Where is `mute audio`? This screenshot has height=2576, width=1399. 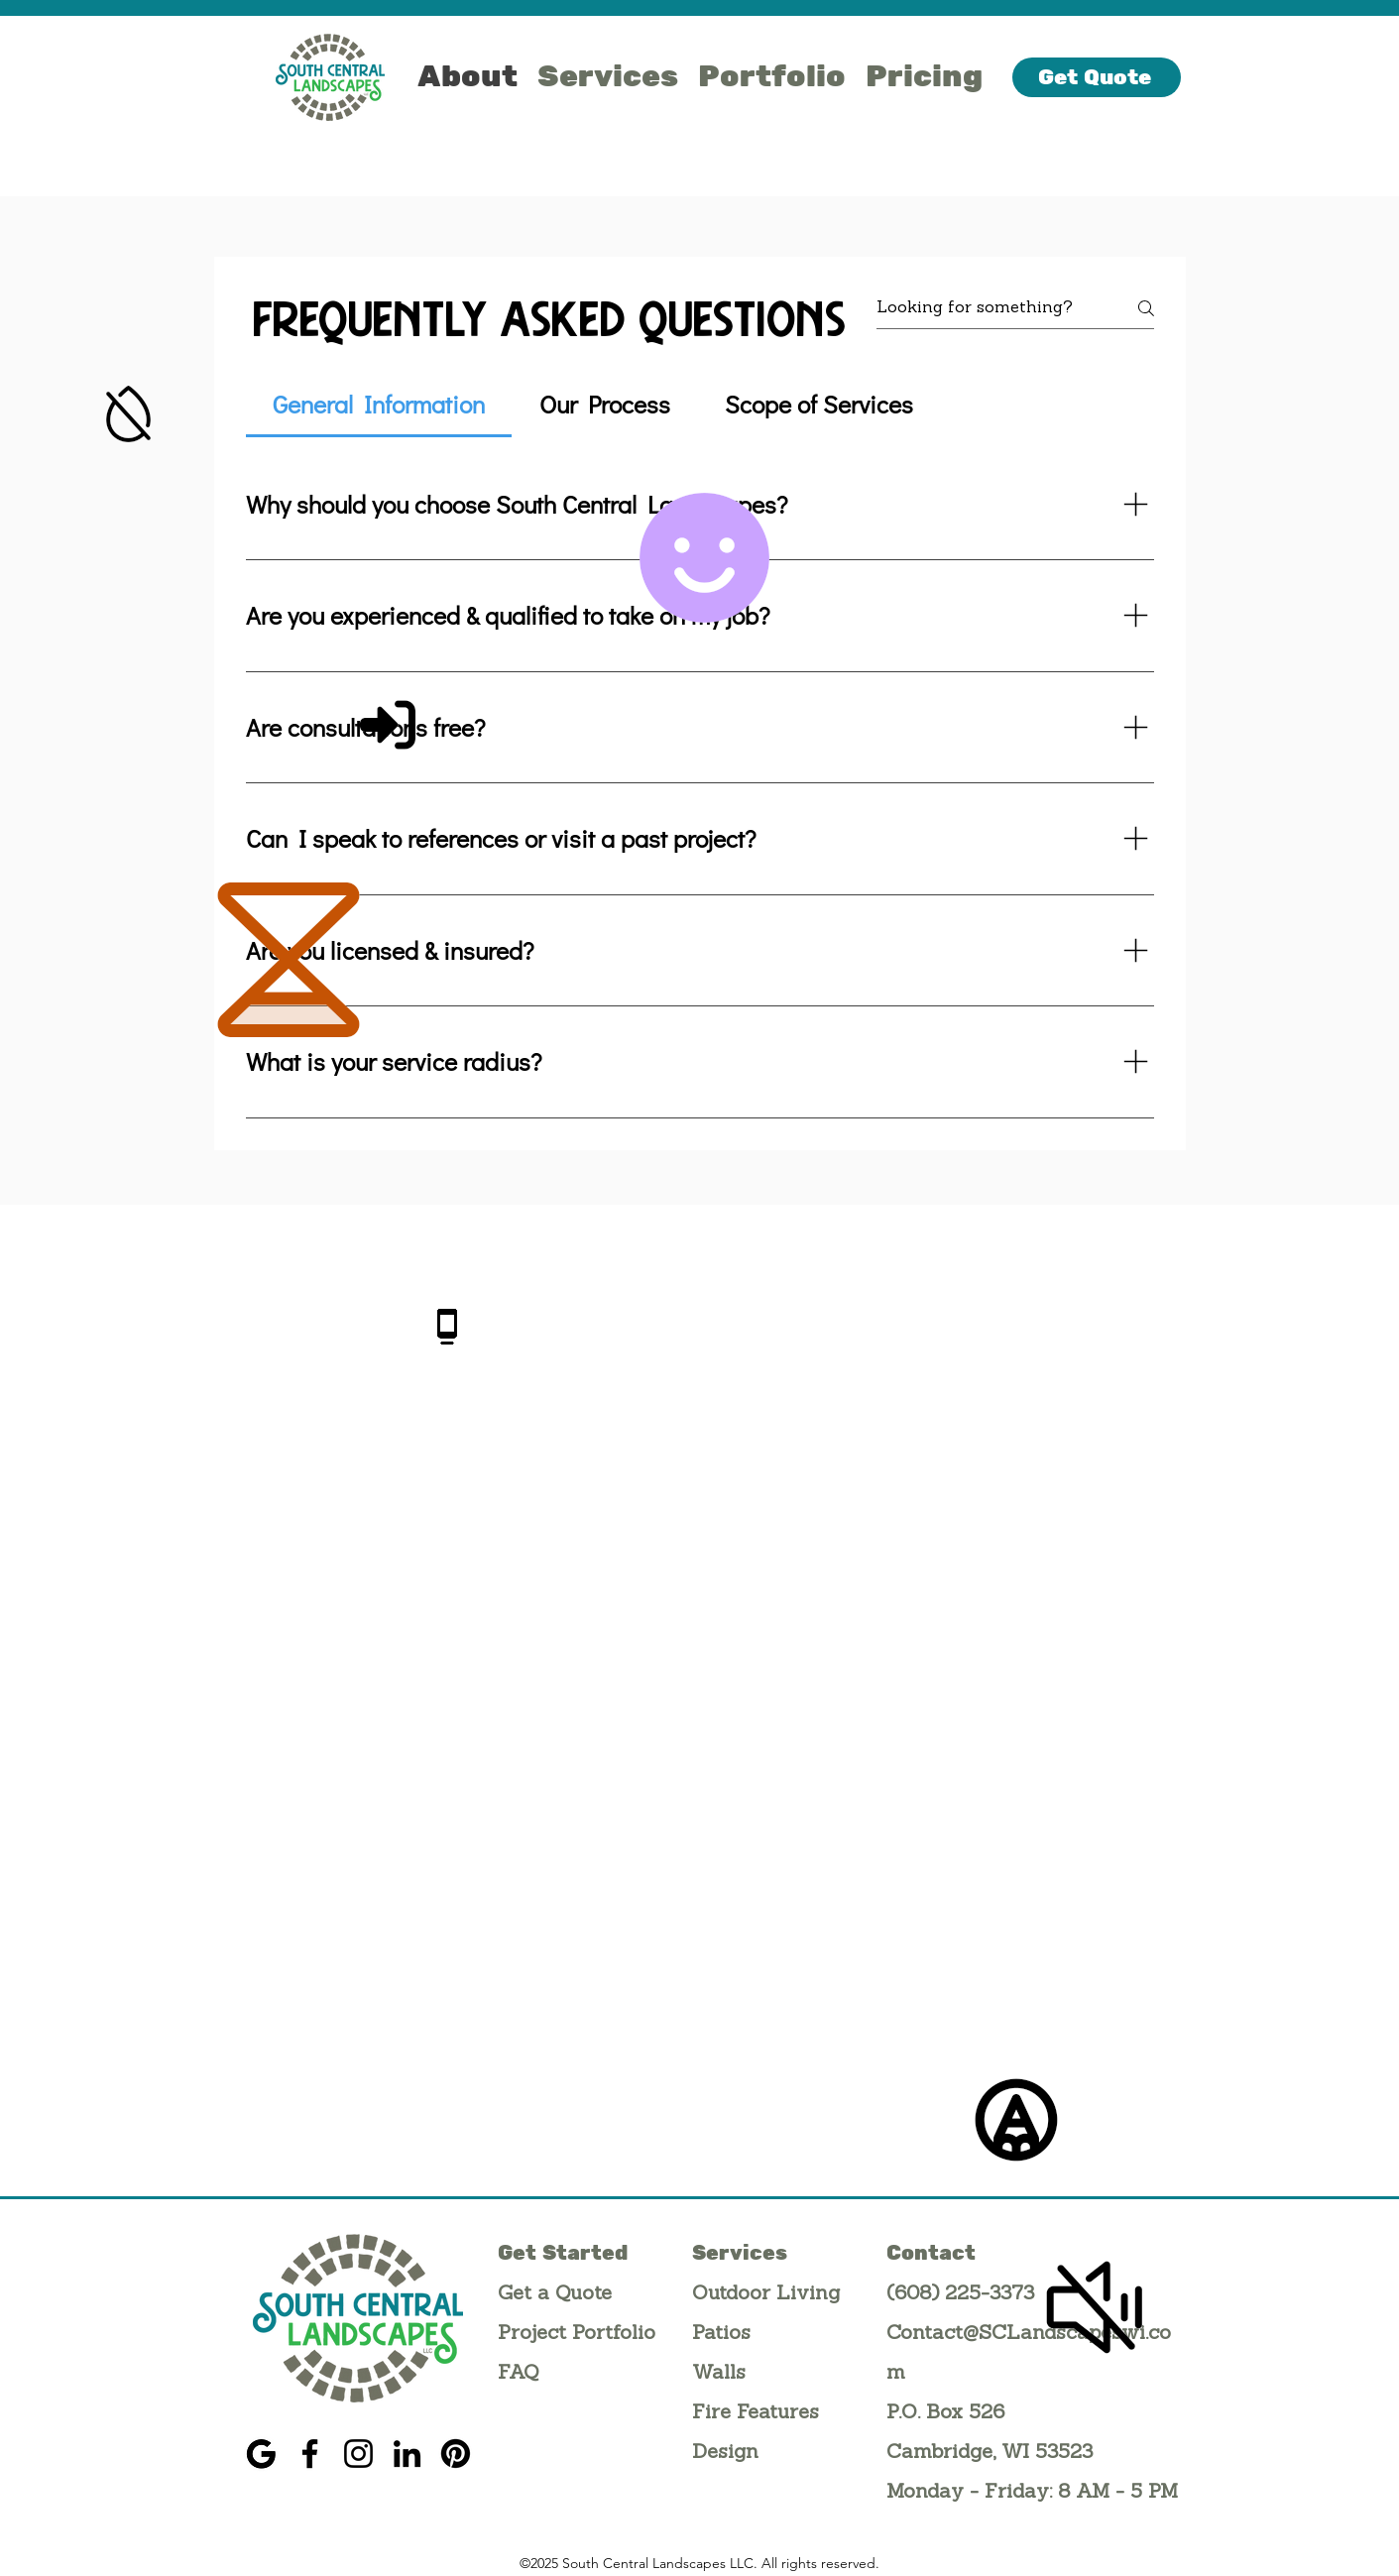 mute audio is located at coordinates (1093, 2307).